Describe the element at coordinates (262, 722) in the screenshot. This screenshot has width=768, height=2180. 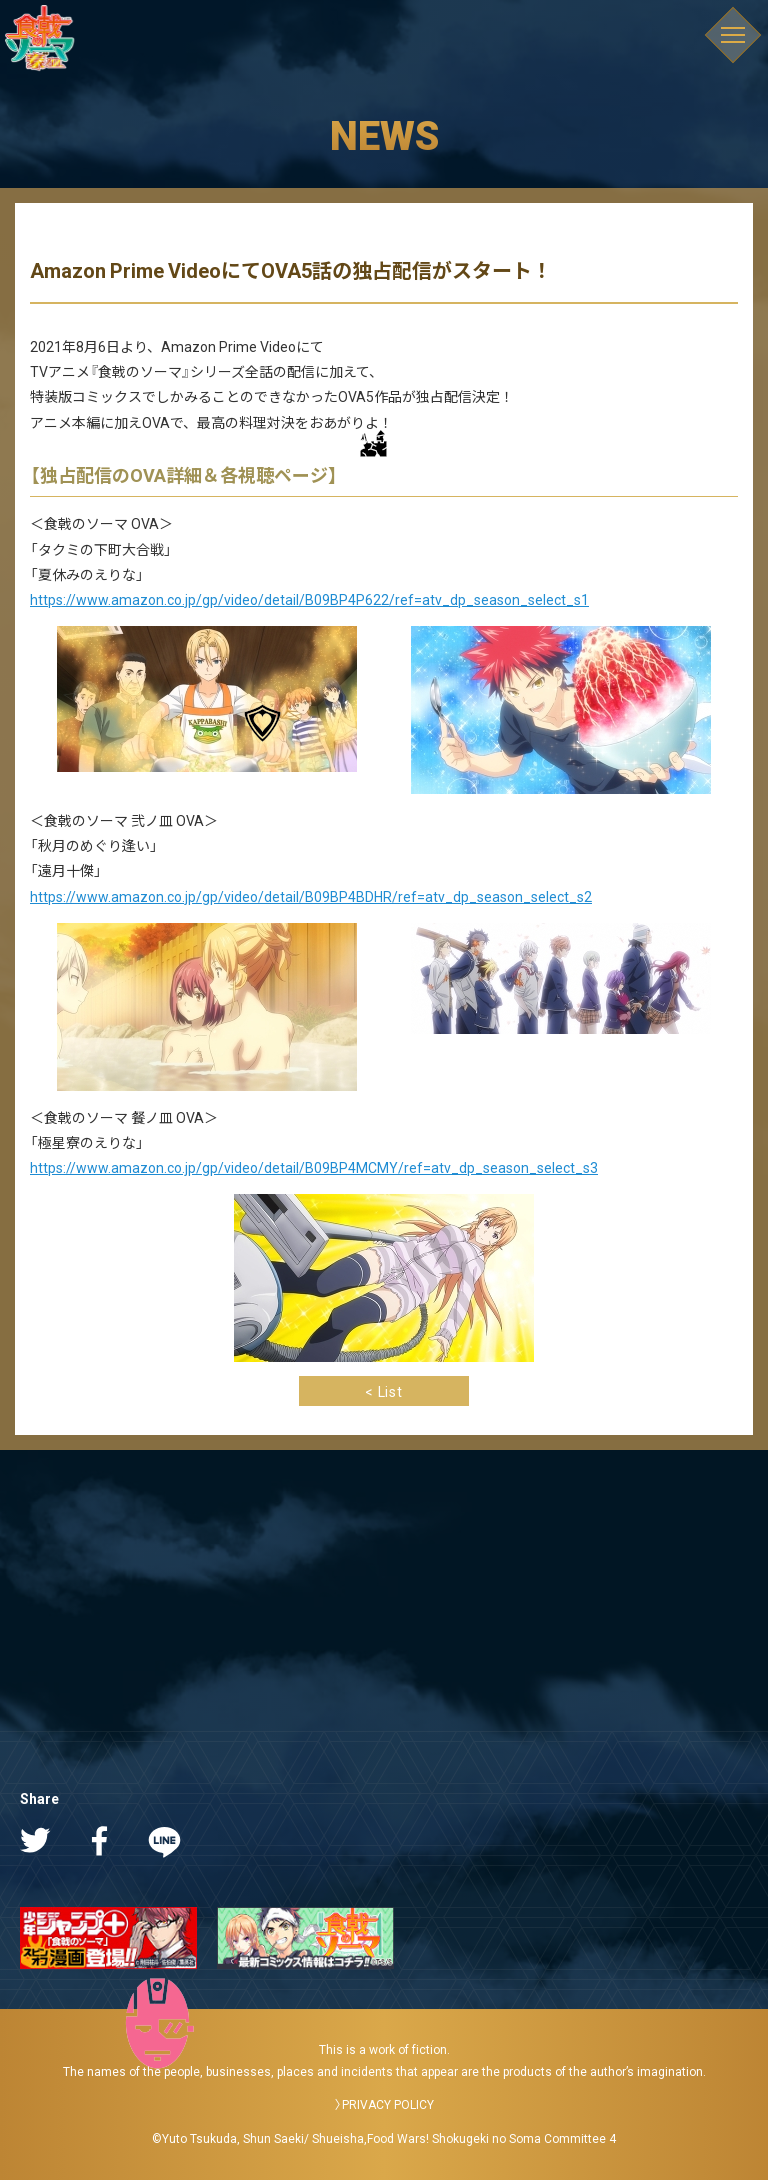
I see `health protection or defensive buff status` at that location.